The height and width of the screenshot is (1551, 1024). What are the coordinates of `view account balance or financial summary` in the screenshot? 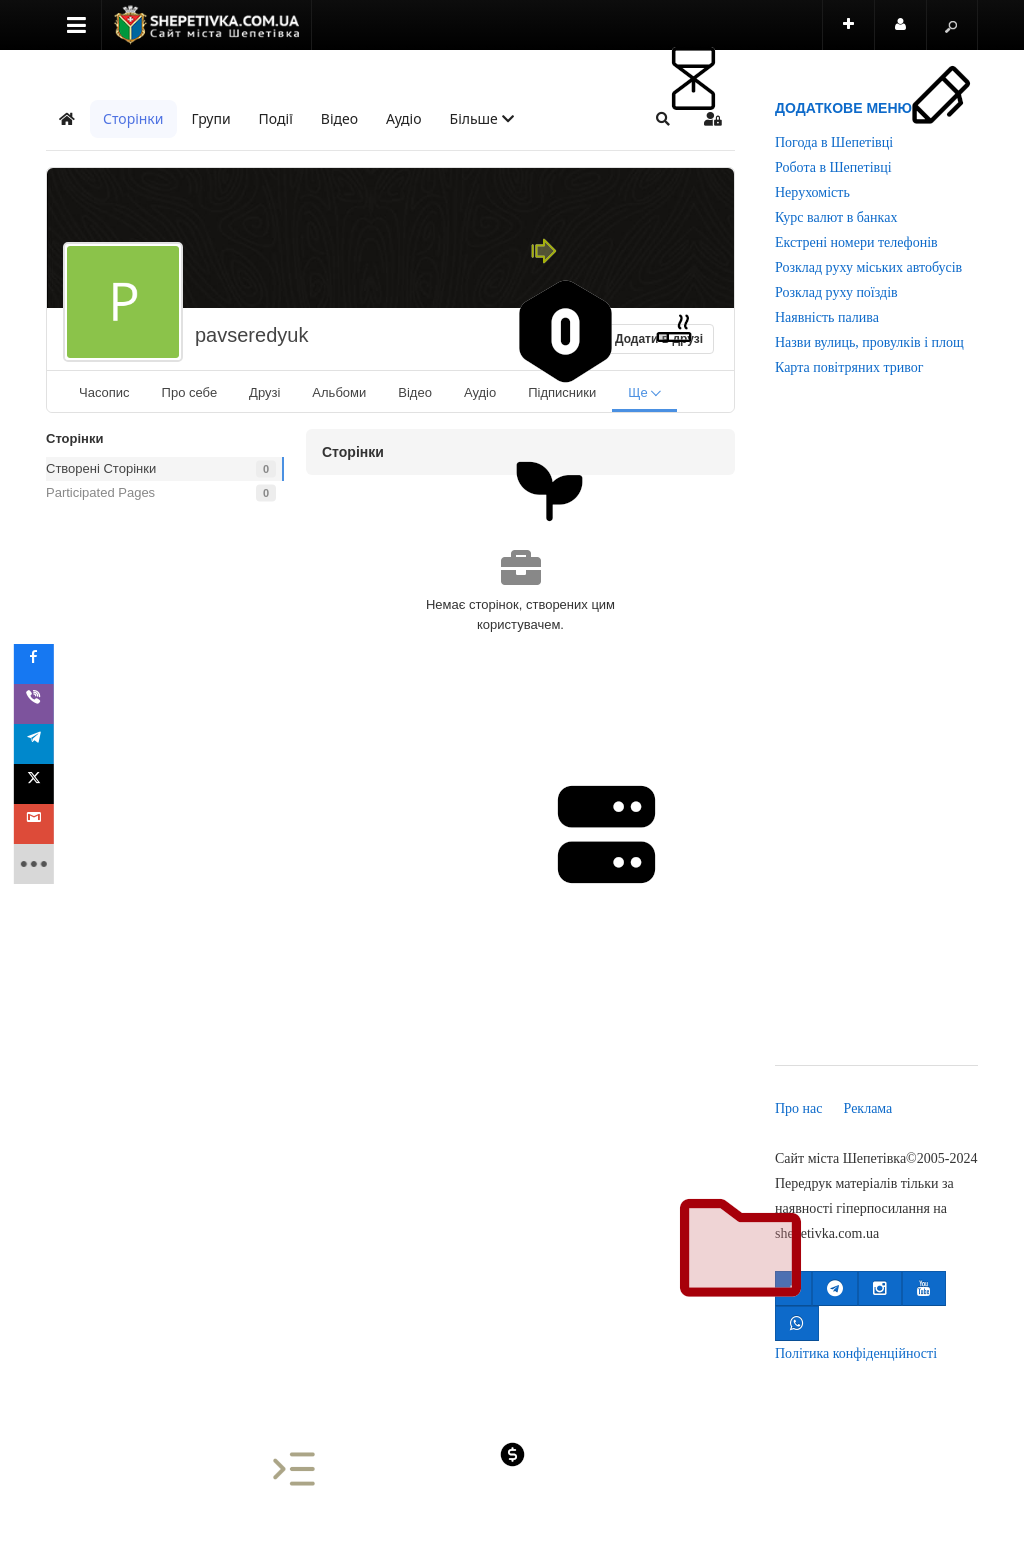 It's located at (512, 1454).